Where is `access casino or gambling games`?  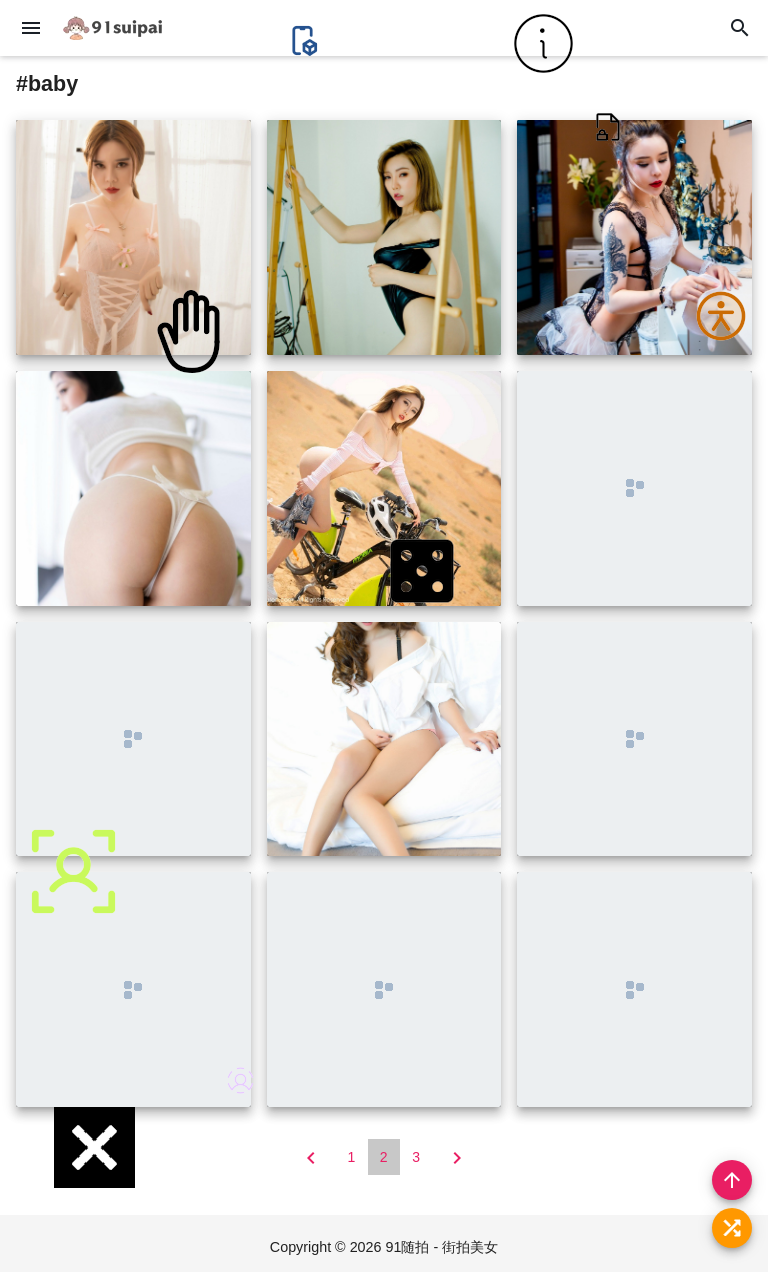 access casino or gambling games is located at coordinates (422, 571).